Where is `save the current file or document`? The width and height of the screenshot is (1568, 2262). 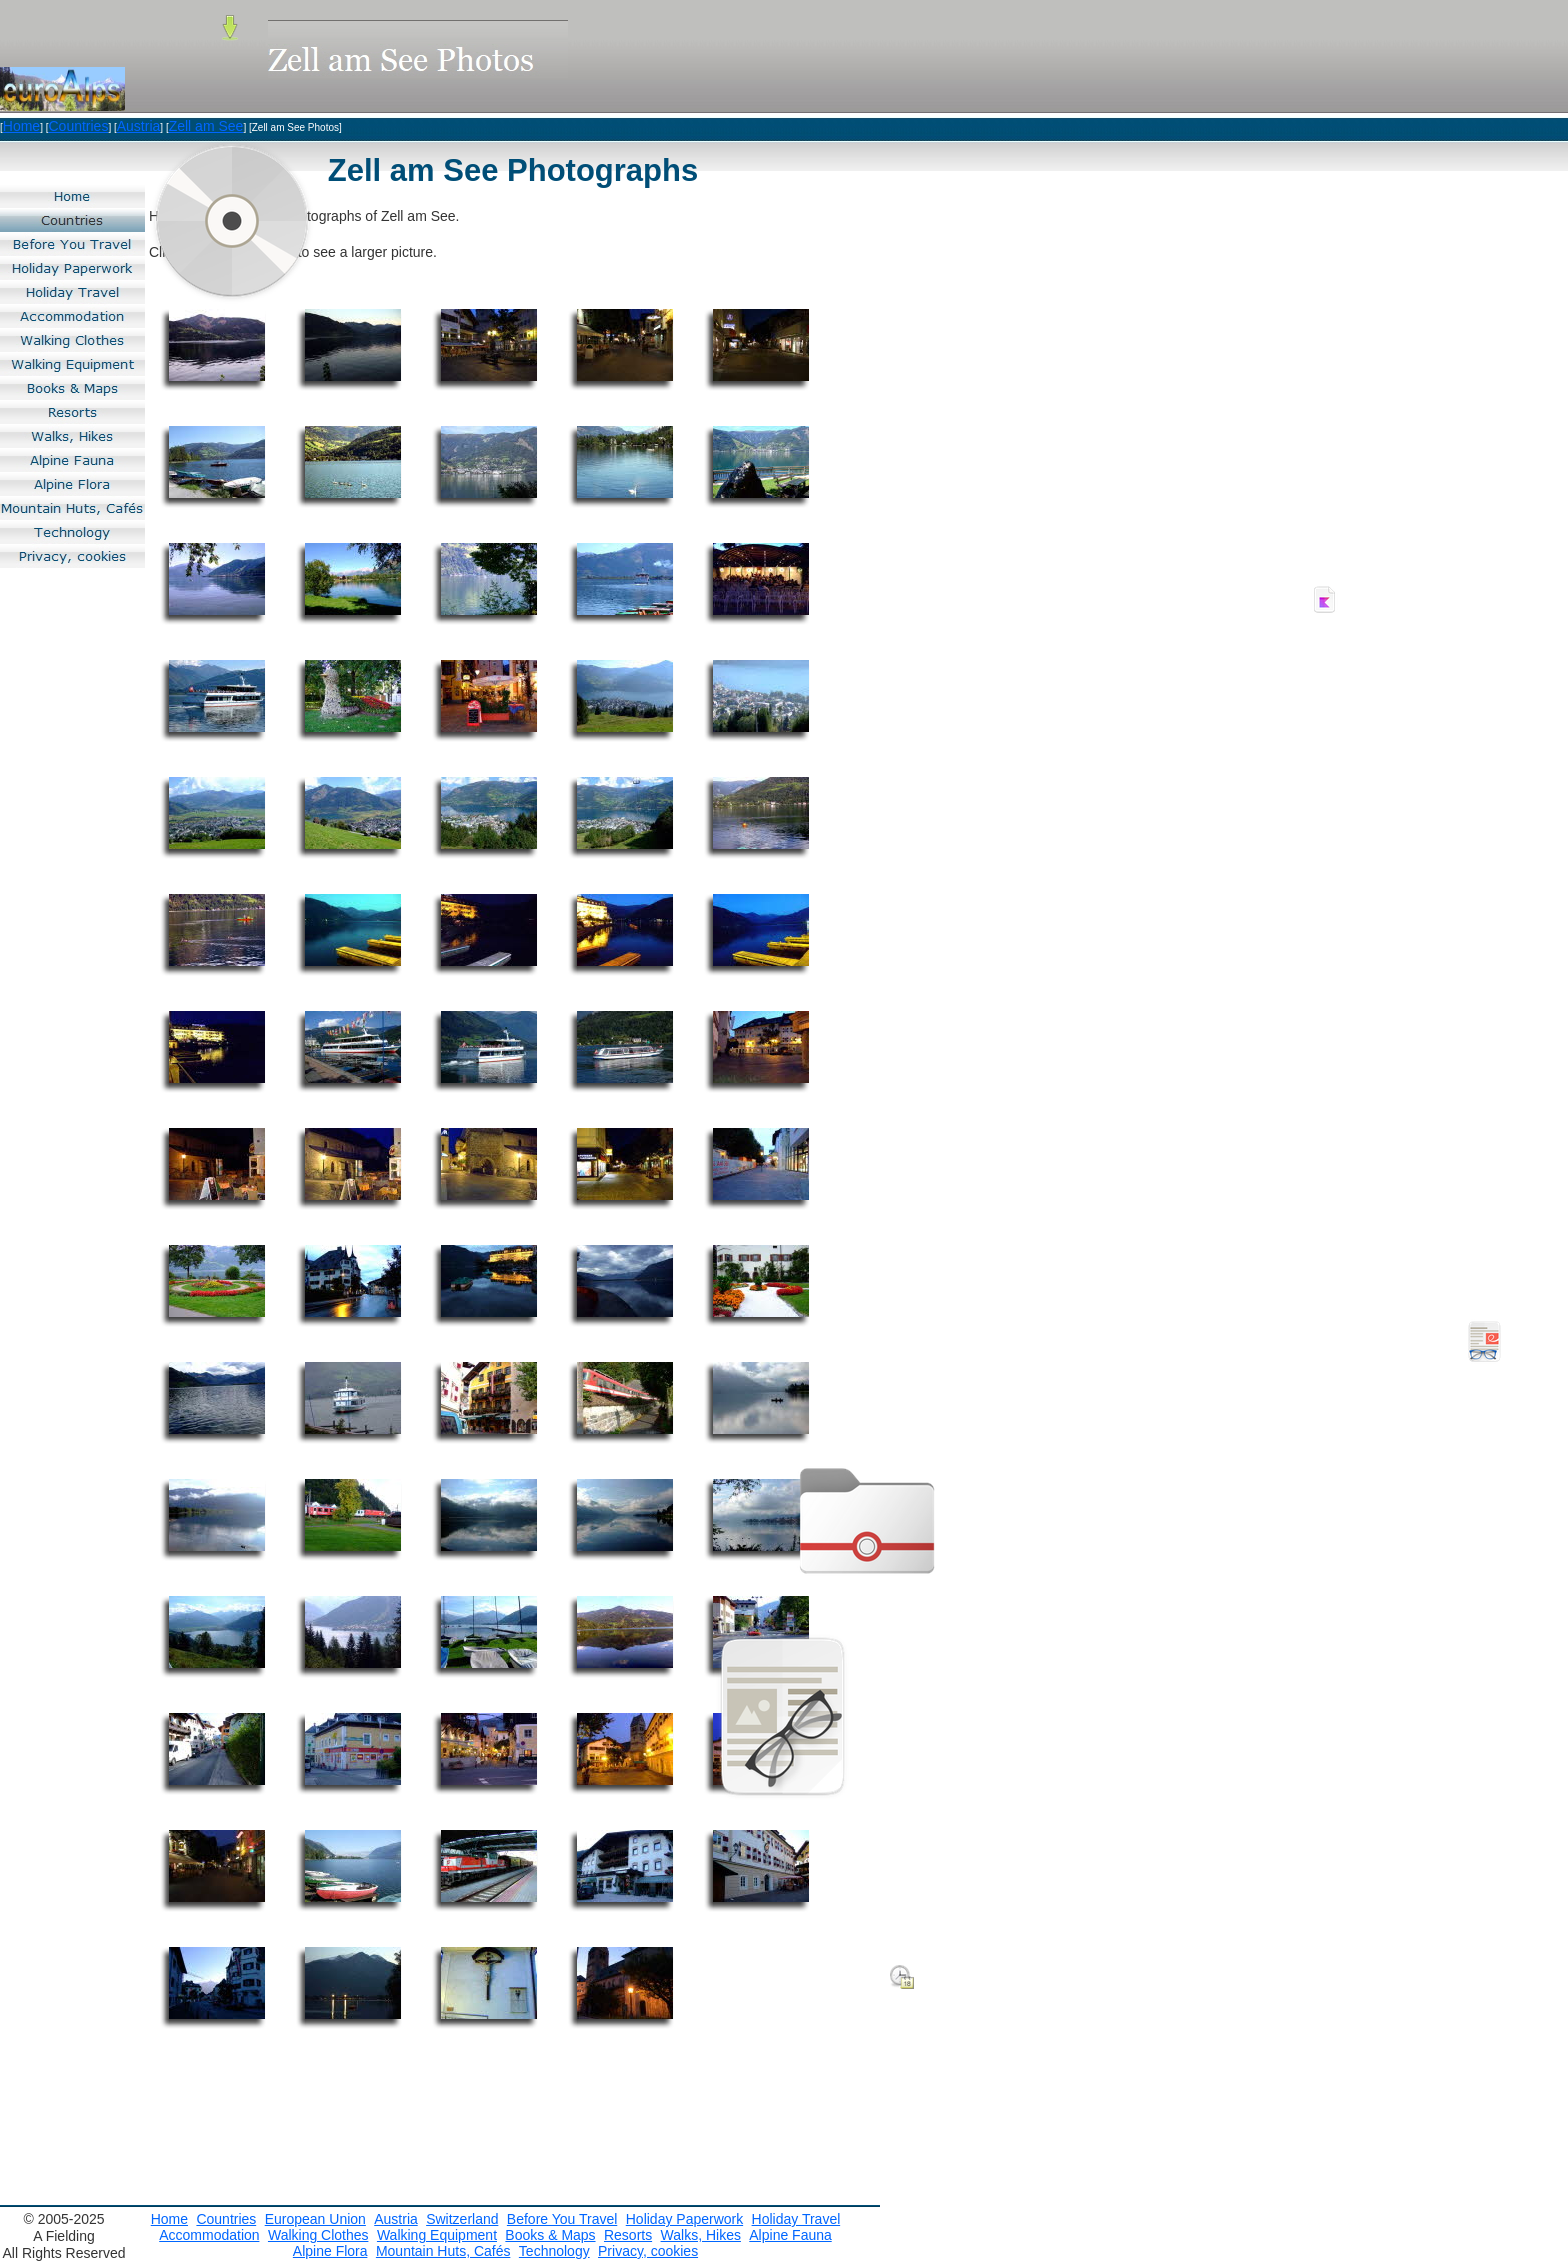
save the current file or document is located at coordinates (230, 28).